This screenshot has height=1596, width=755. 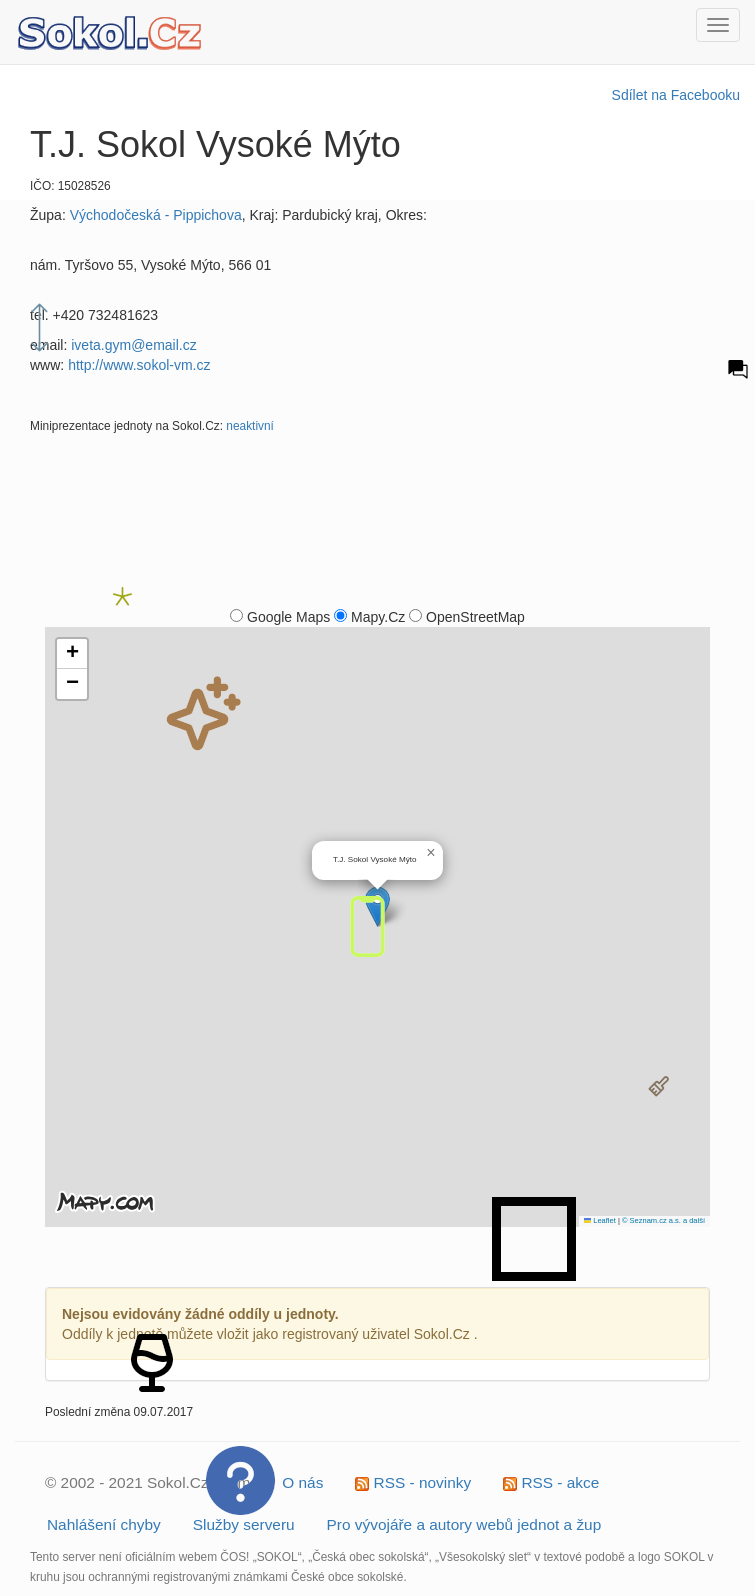 I want to click on switch to mobile view, so click(x=367, y=926).